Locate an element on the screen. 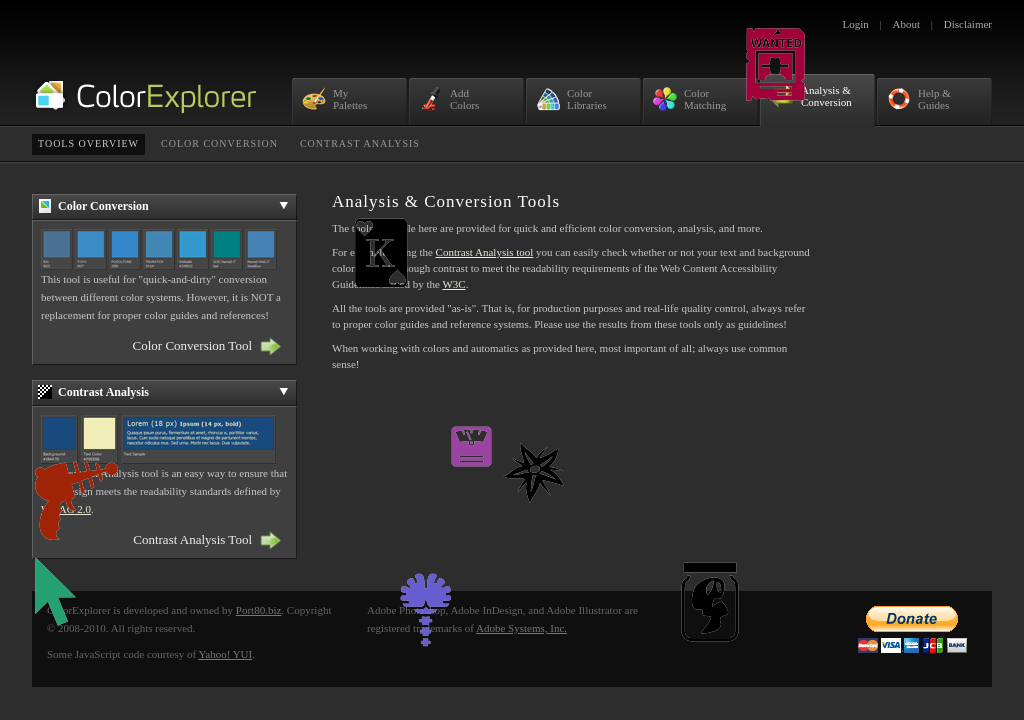  view bounty or wanted poster in game is located at coordinates (775, 64).